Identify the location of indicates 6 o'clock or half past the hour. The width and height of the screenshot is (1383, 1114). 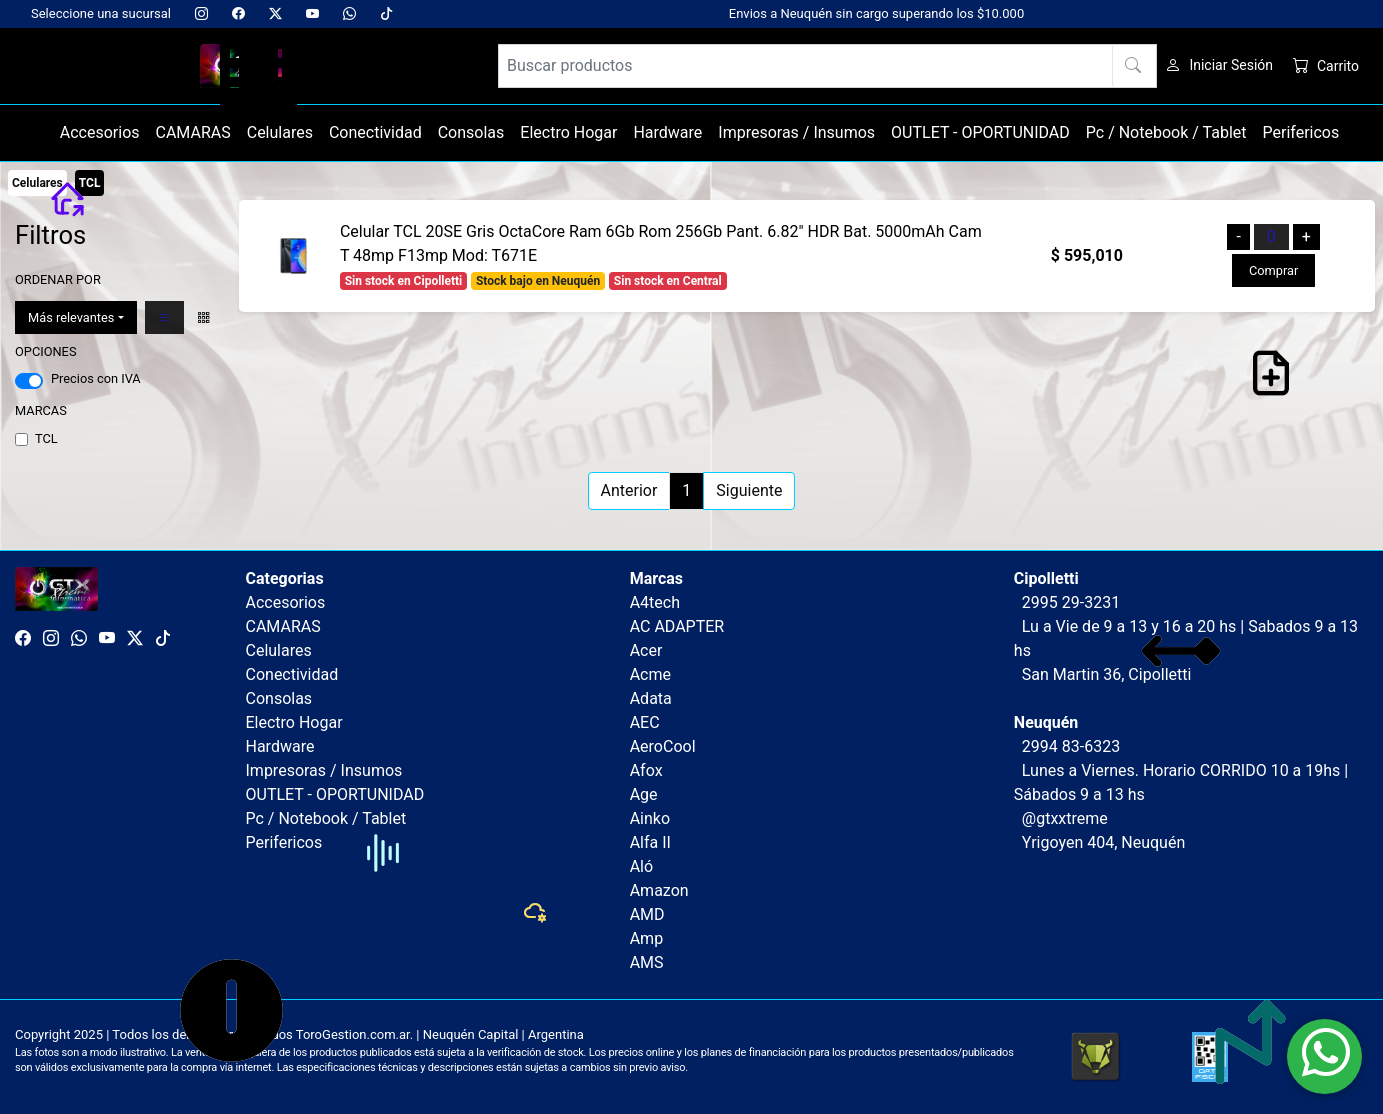
(231, 1010).